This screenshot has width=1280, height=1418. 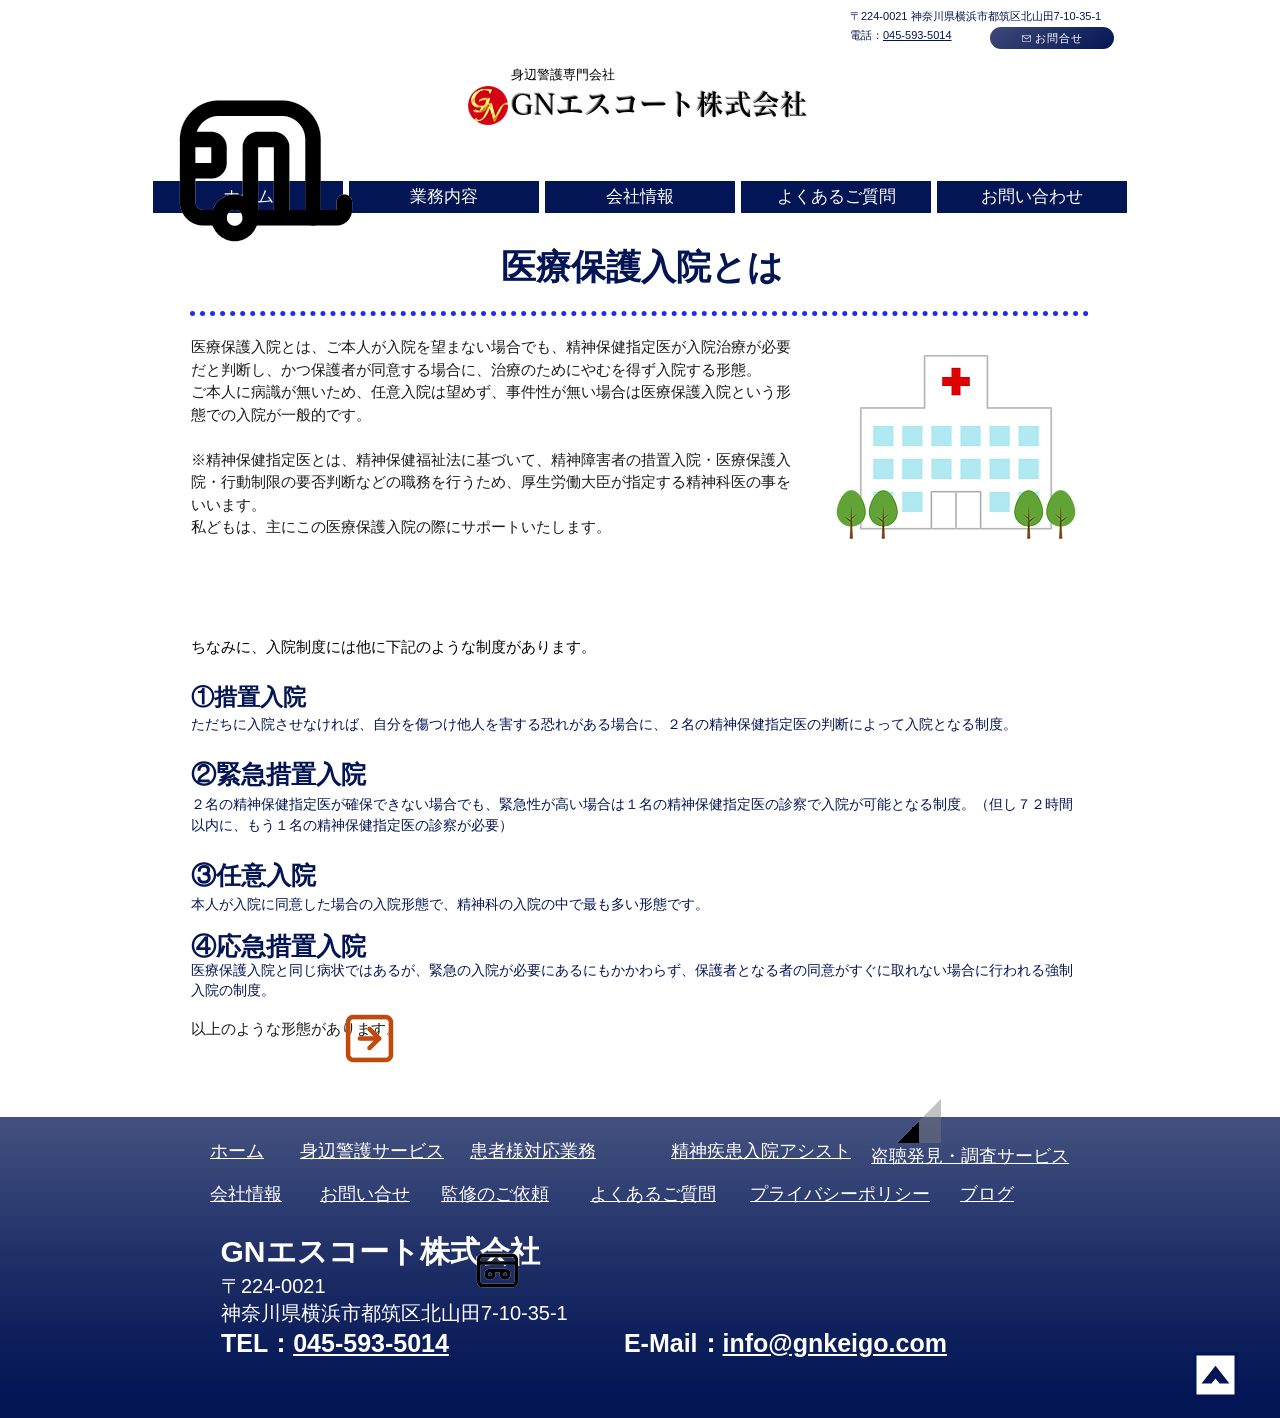 What do you see at coordinates (266, 163) in the screenshot?
I see `select caravan or RV accommodation` at bounding box center [266, 163].